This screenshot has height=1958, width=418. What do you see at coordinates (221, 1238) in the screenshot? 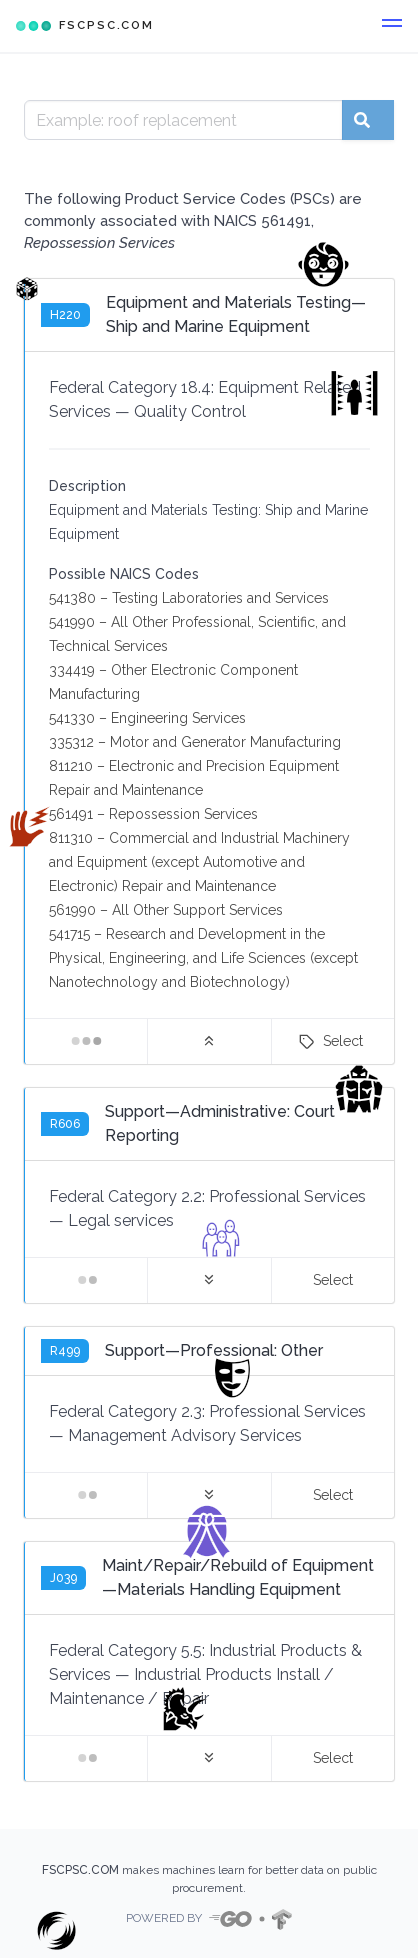
I see `view your squad or team members` at bounding box center [221, 1238].